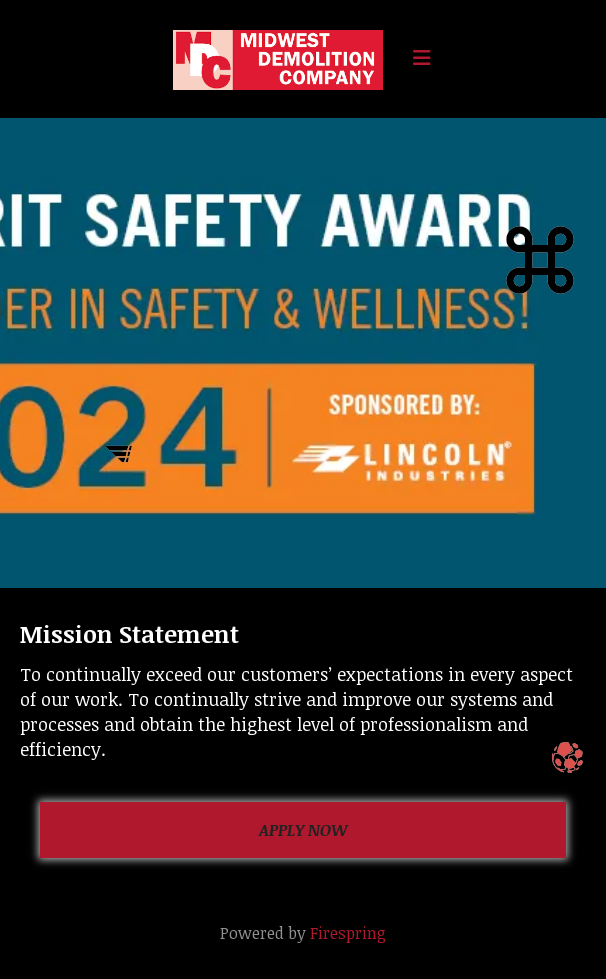  What do you see at coordinates (540, 260) in the screenshot?
I see `command key symbol for keyboard shortcuts` at bounding box center [540, 260].